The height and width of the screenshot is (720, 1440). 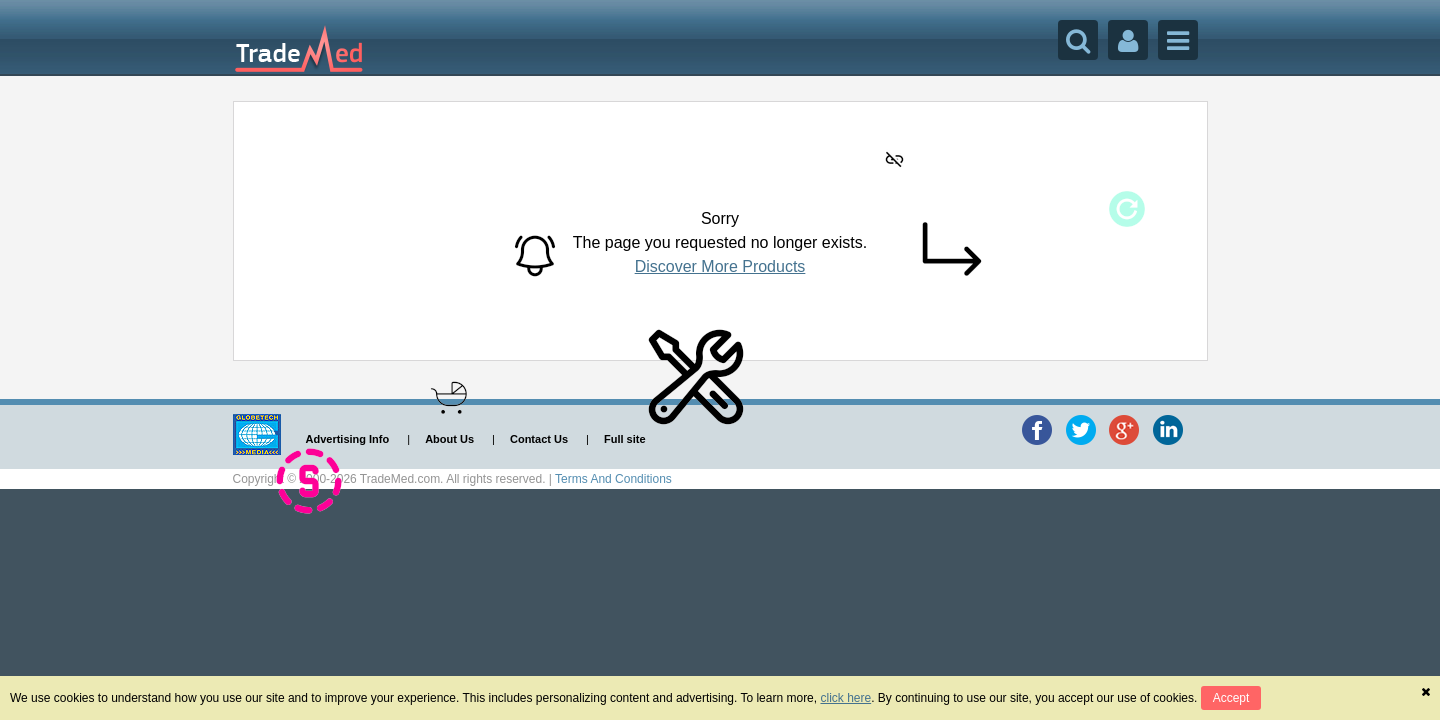 What do you see at coordinates (952, 249) in the screenshot?
I see `redirect or forward content` at bounding box center [952, 249].